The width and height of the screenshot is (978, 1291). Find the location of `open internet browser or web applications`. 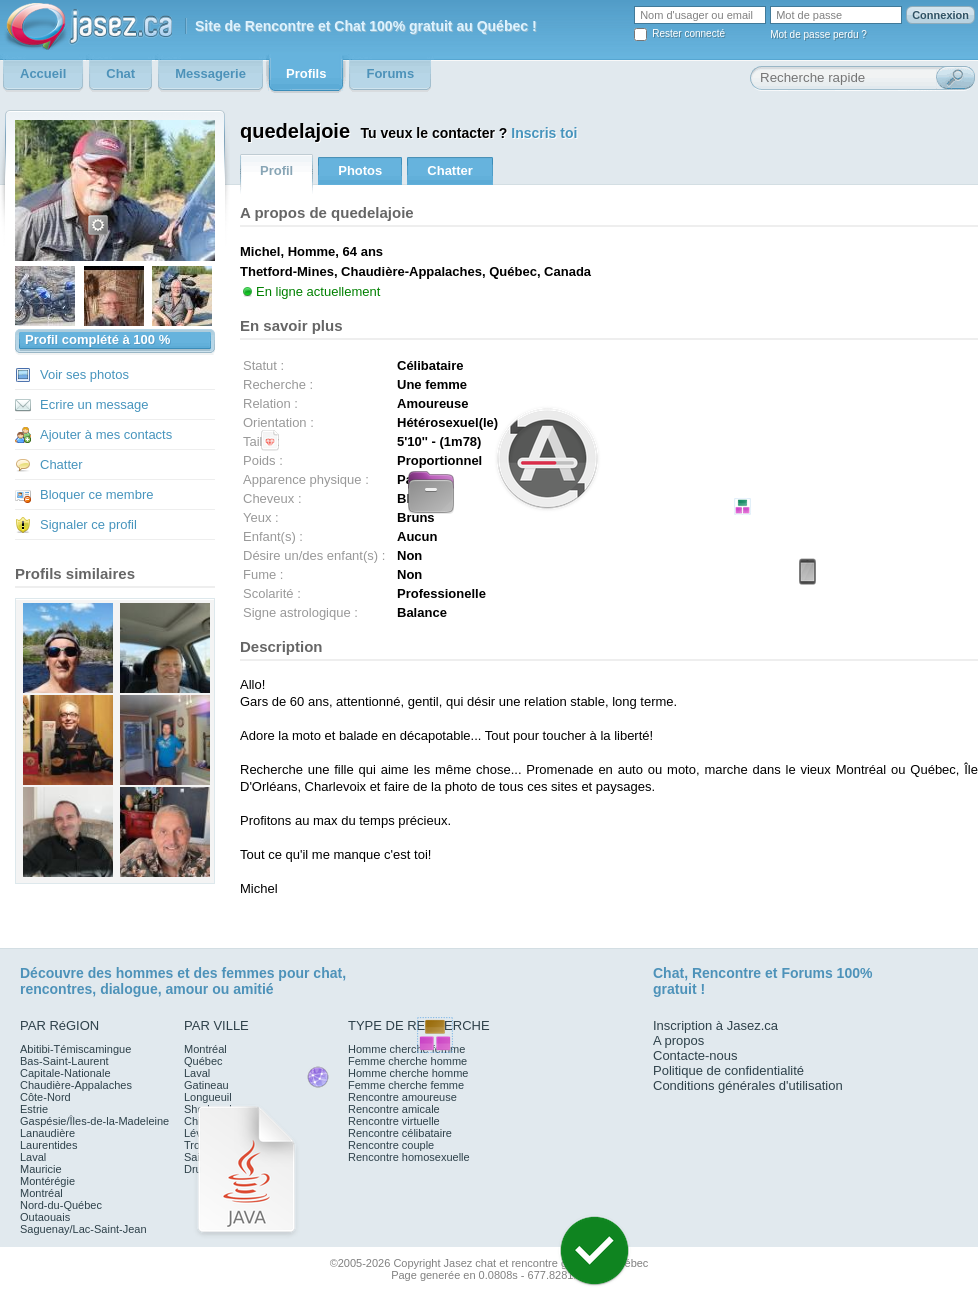

open internet browser or web applications is located at coordinates (318, 1077).